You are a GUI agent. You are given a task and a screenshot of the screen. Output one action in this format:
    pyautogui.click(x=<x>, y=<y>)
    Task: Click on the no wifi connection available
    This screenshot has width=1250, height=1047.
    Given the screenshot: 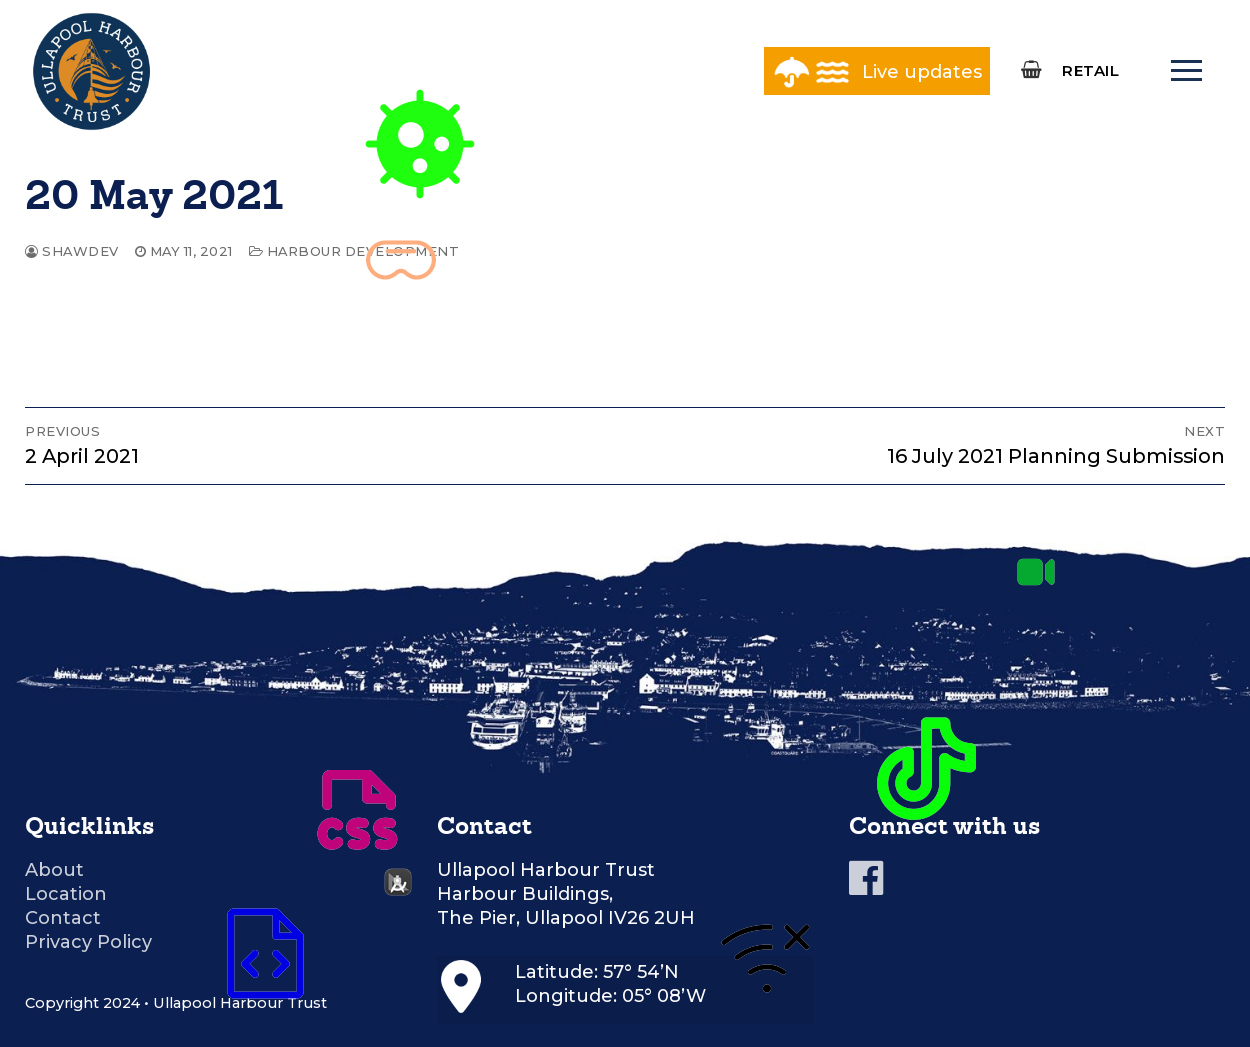 What is the action you would take?
    pyautogui.click(x=767, y=957)
    